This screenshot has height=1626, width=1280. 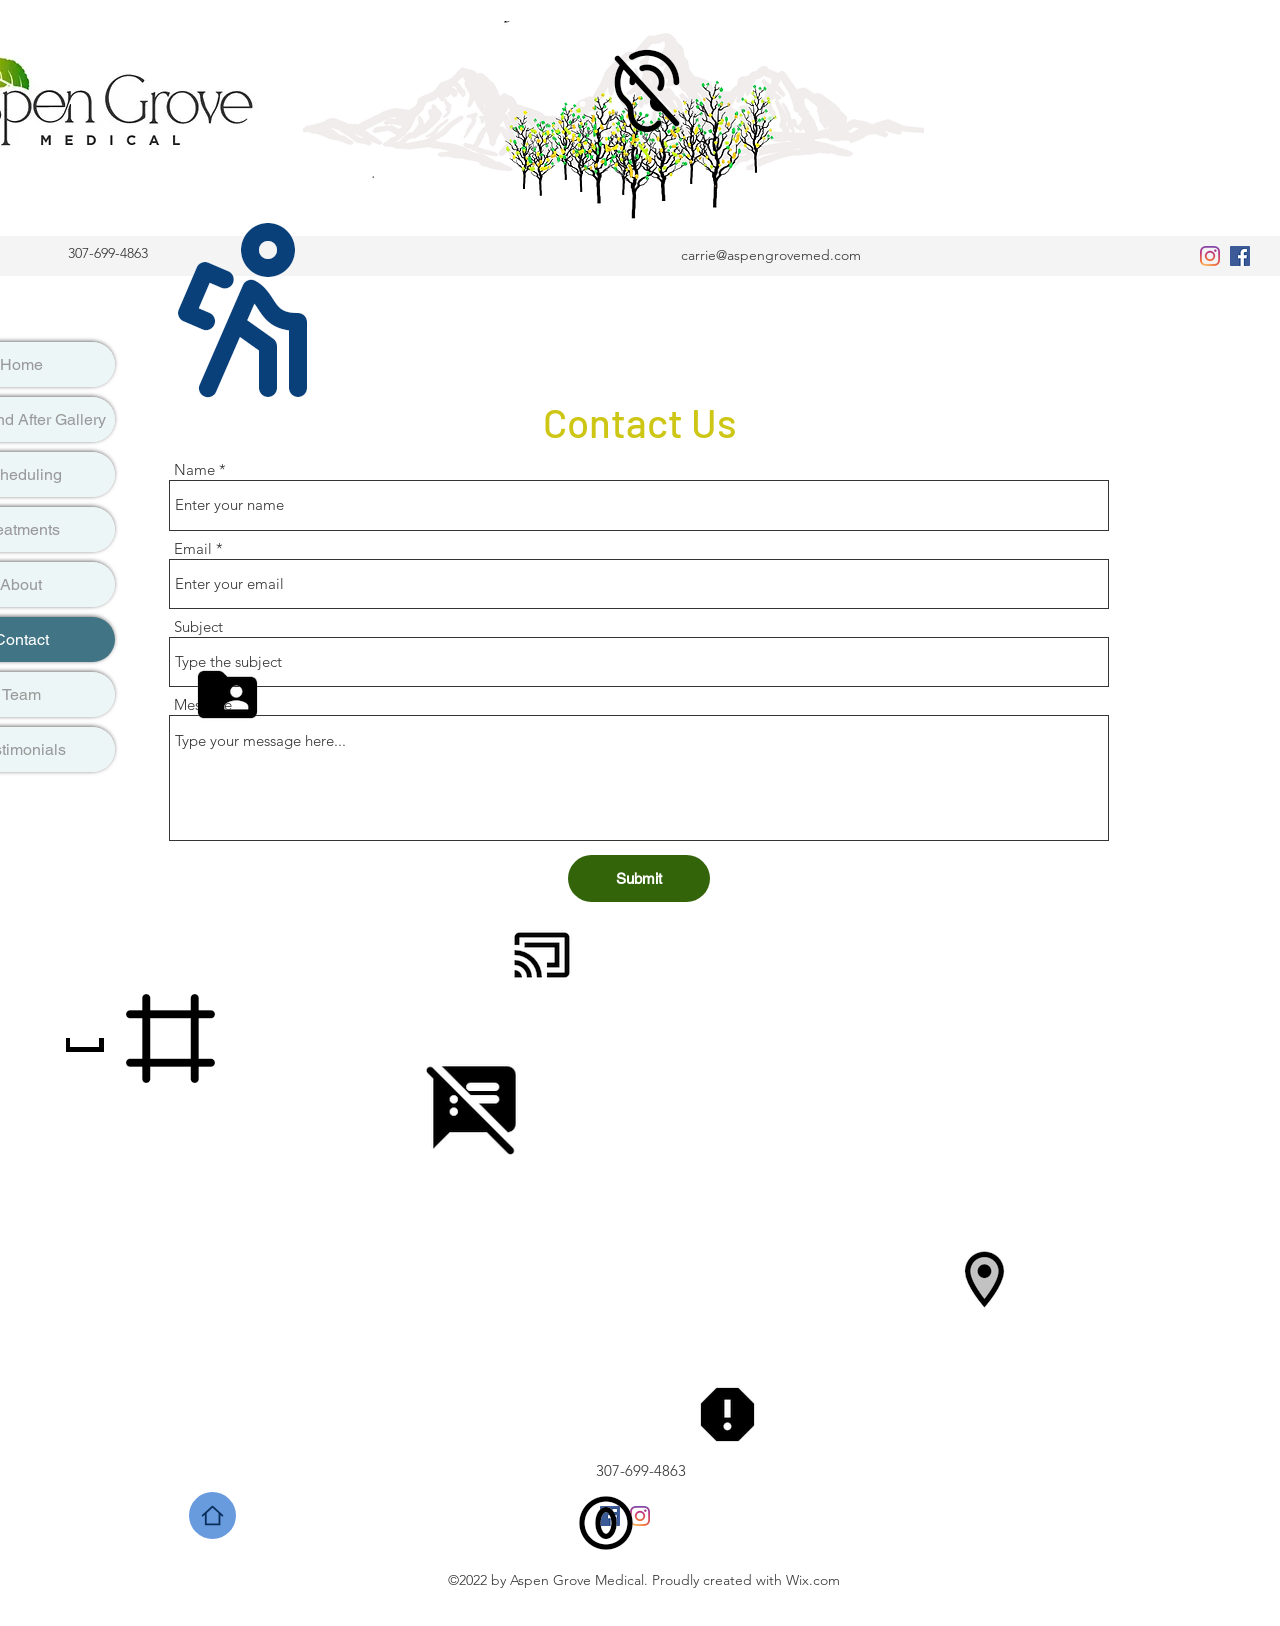 What do you see at coordinates (542, 955) in the screenshot?
I see `indicates active casting connection to a device` at bounding box center [542, 955].